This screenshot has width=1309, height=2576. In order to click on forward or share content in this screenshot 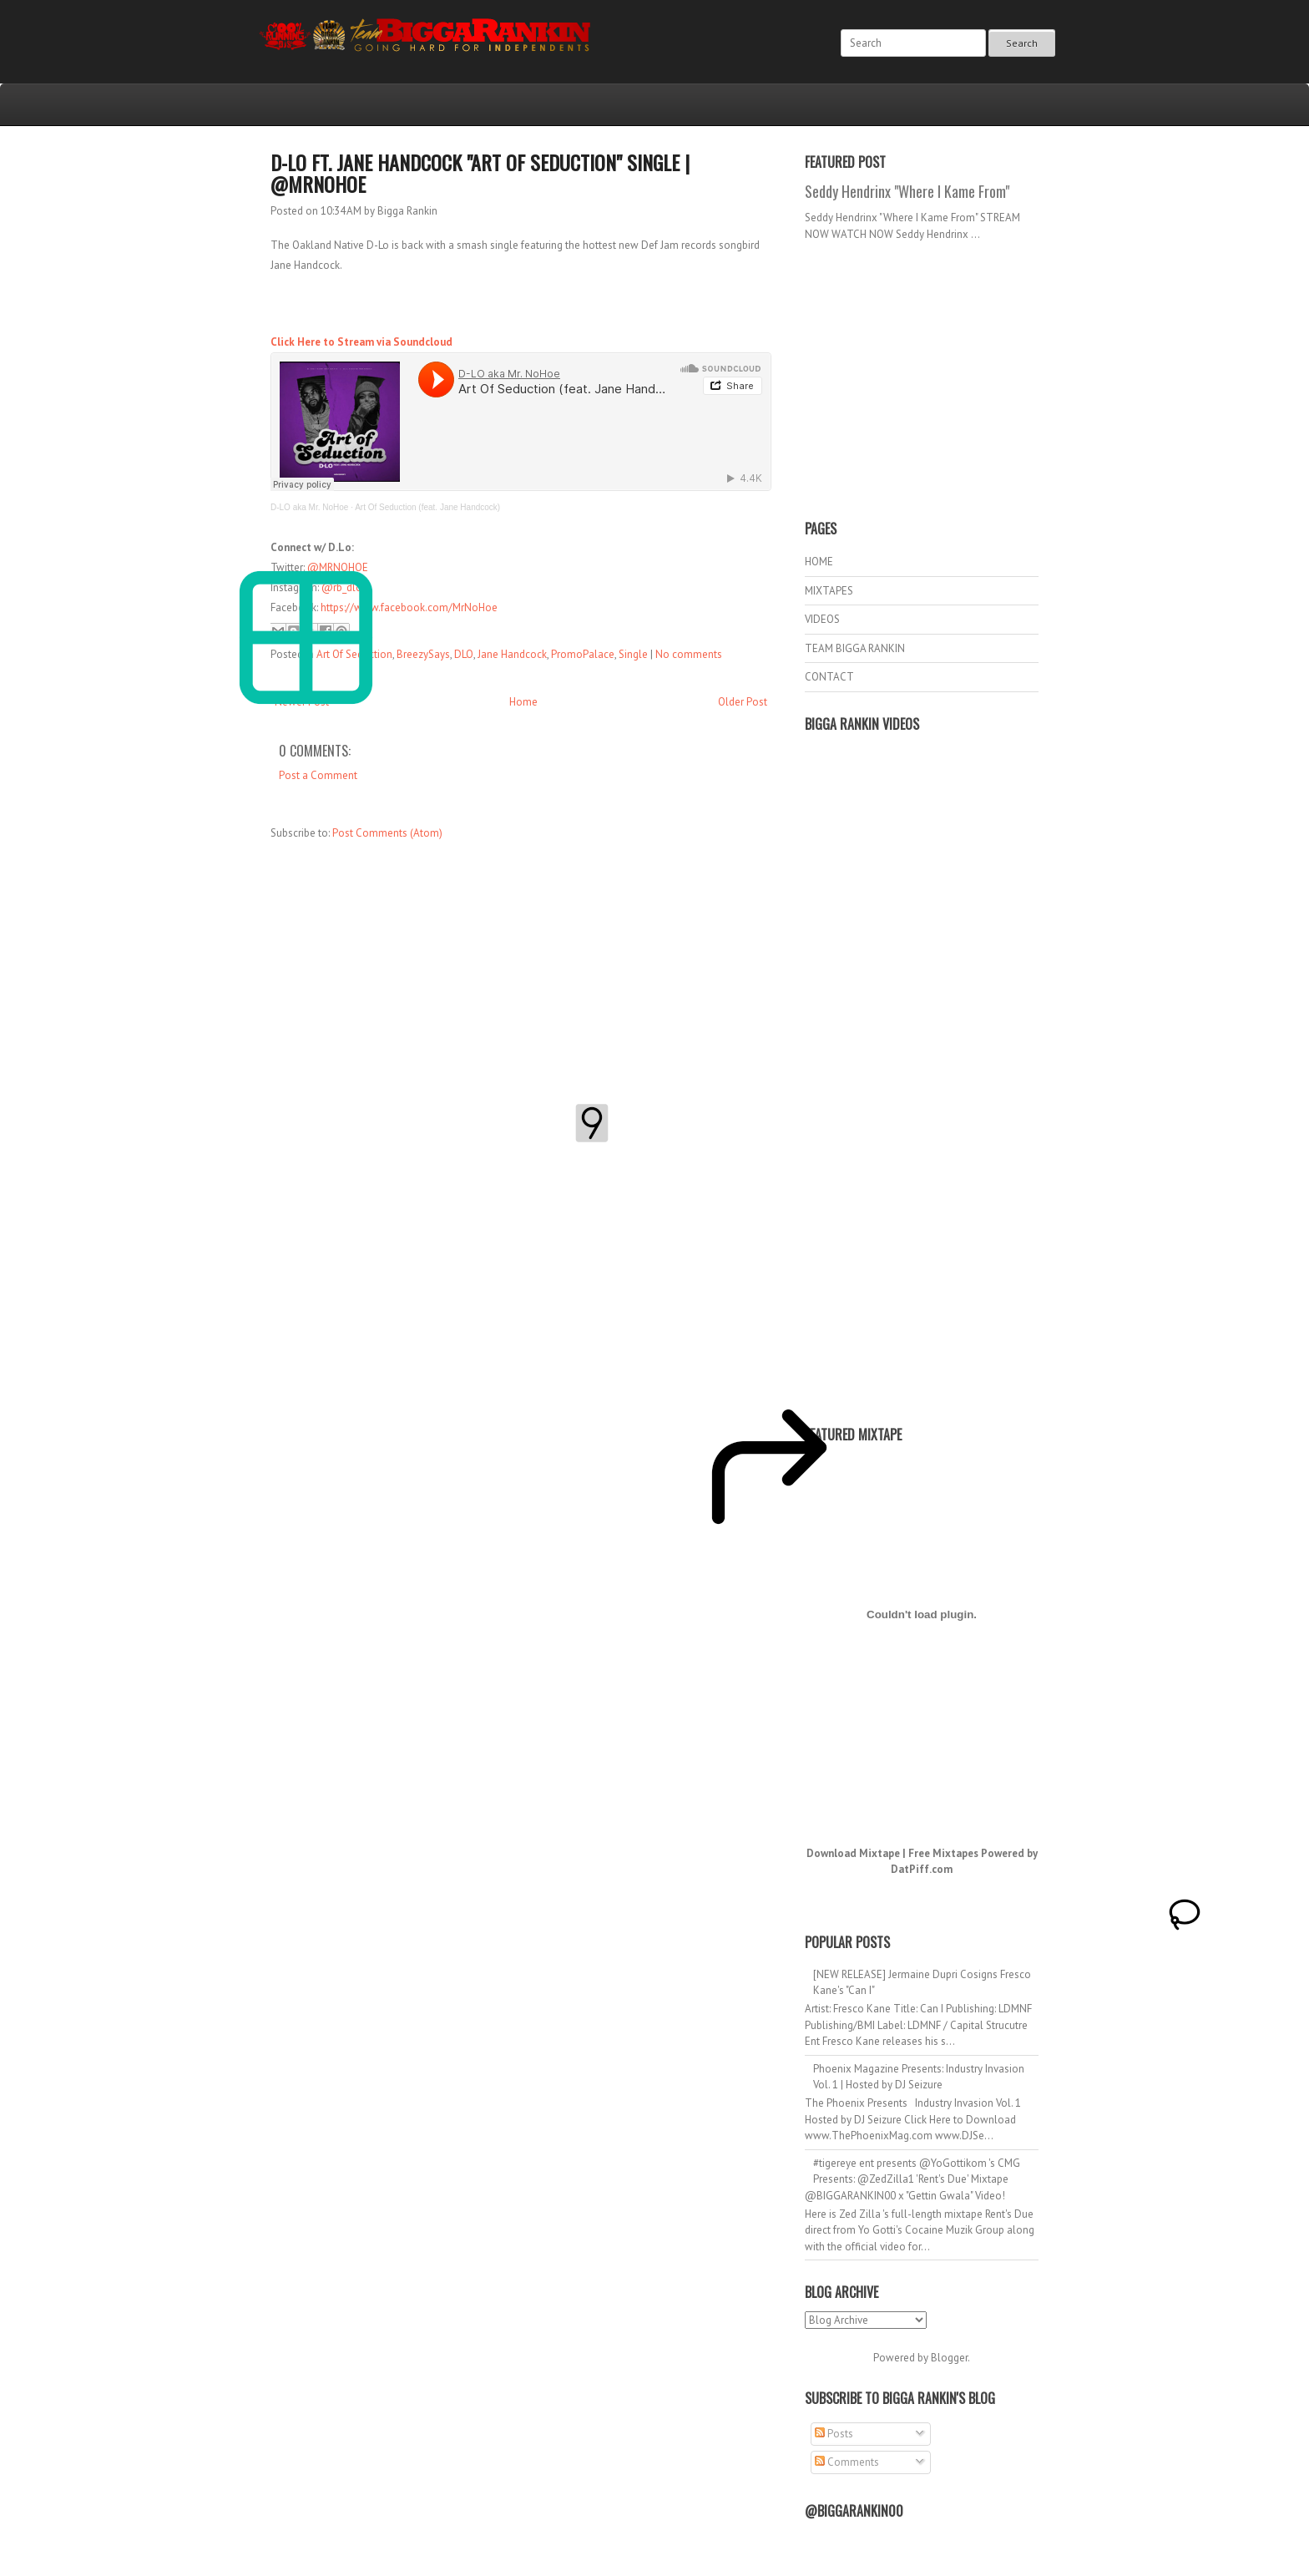, I will do `click(769, 1466)`.